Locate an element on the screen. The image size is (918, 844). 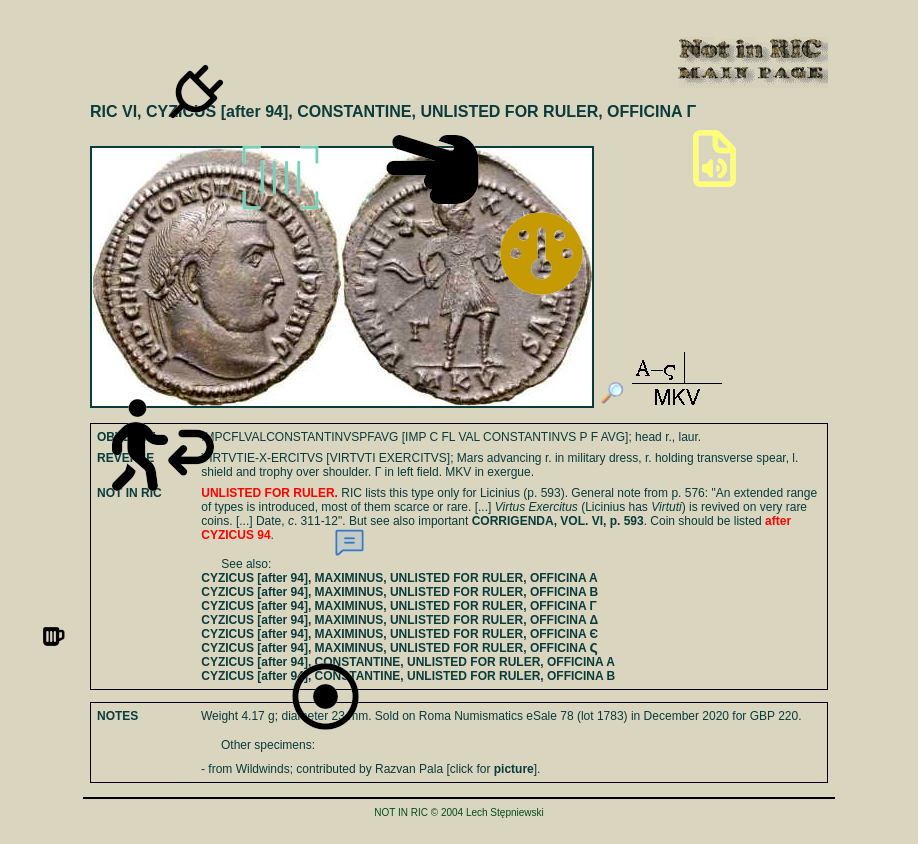
select scissors in rock-paper-scissors game is located at coordinates (432, 169).